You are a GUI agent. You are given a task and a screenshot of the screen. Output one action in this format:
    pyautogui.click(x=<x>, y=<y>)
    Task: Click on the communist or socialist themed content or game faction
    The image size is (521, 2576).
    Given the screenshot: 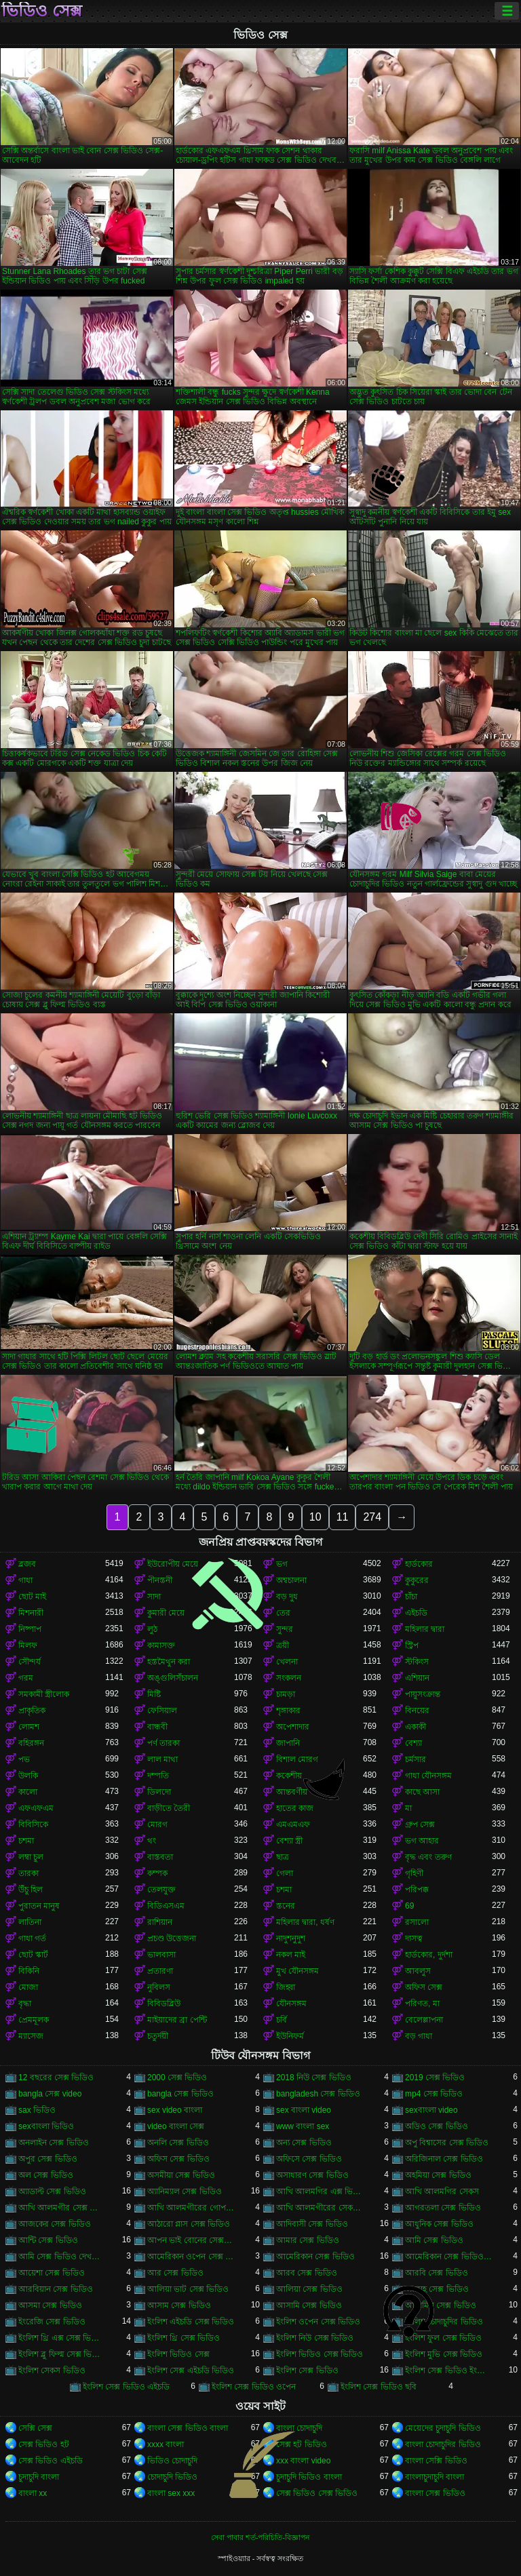 What is the action you would take?
    pyautogui.click(x=227, y=1593)
    